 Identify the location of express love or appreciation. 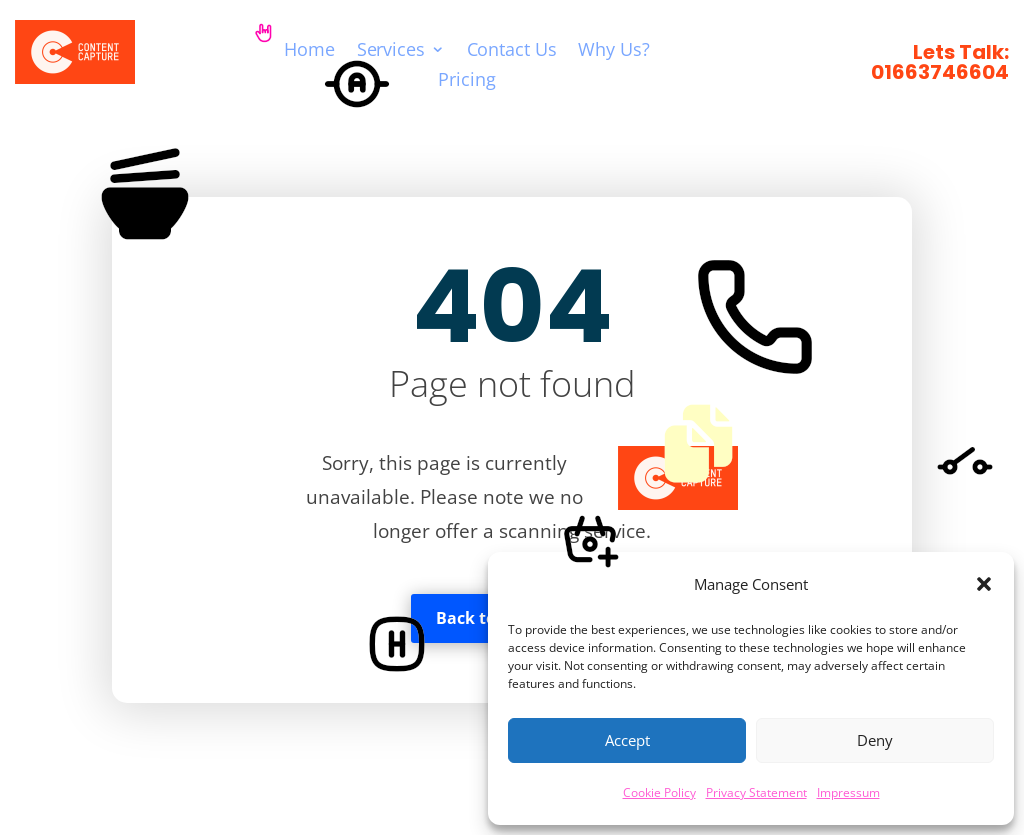
(263, 32).